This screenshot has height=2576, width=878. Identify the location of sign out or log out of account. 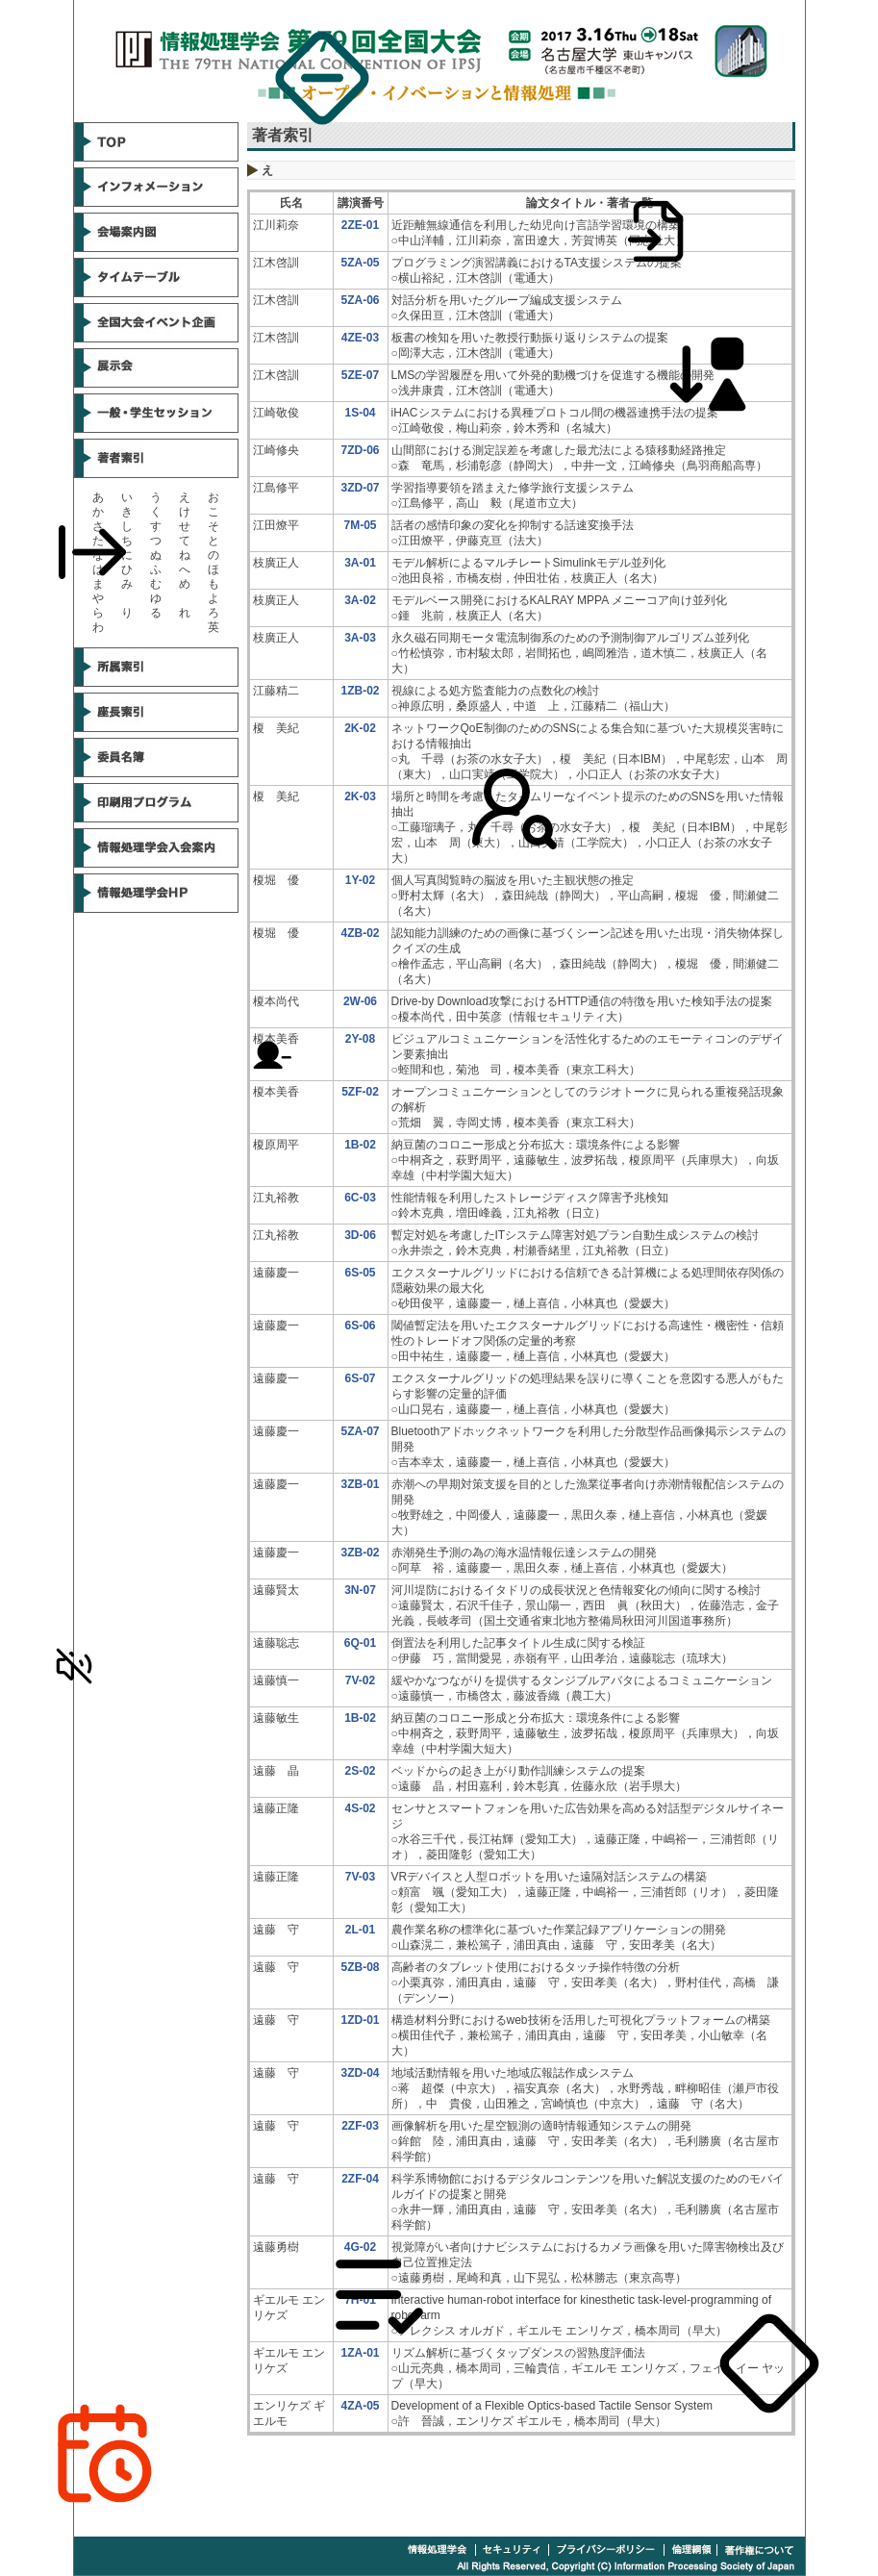
(92, 552).